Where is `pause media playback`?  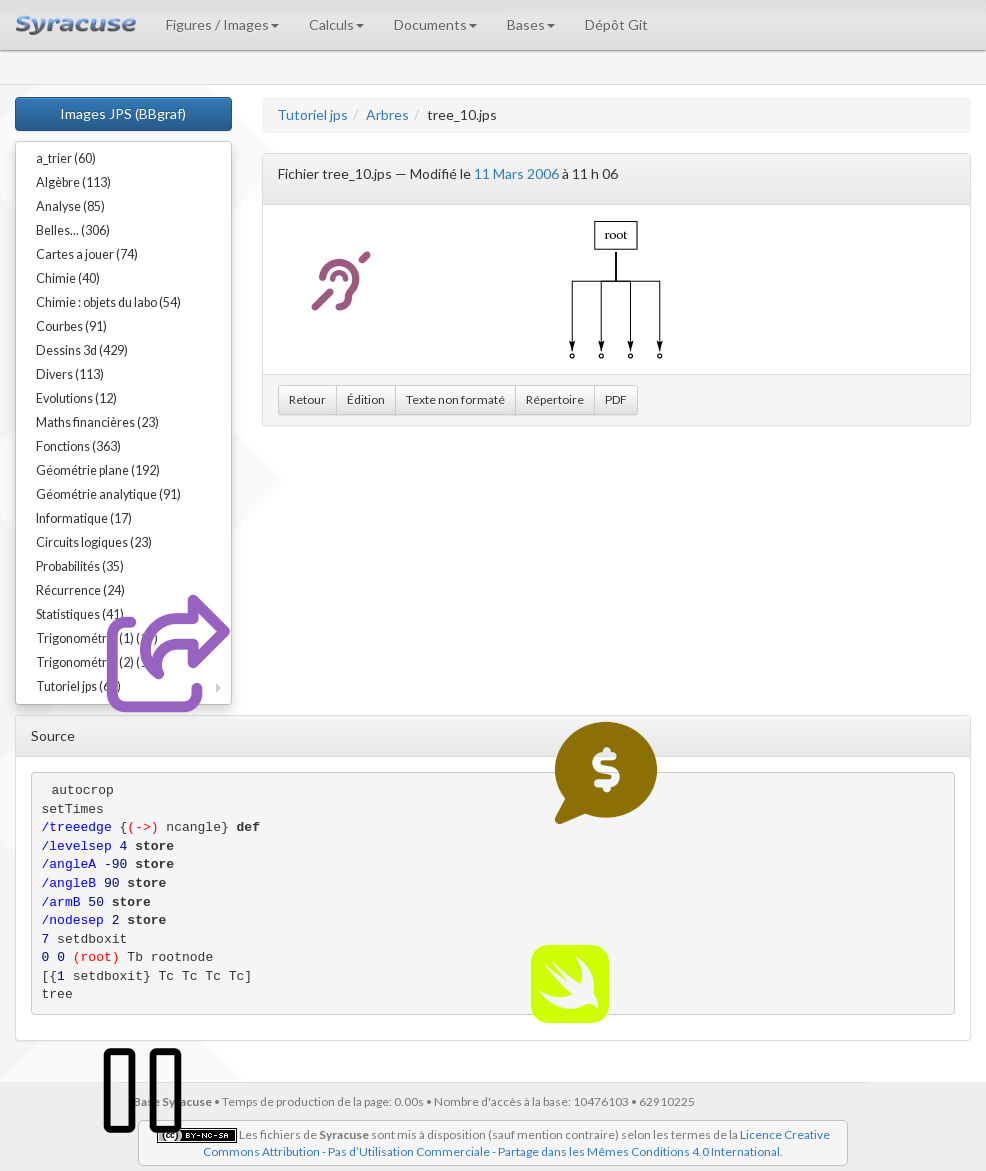
pause media playback is located at coordinates (142, 1090).